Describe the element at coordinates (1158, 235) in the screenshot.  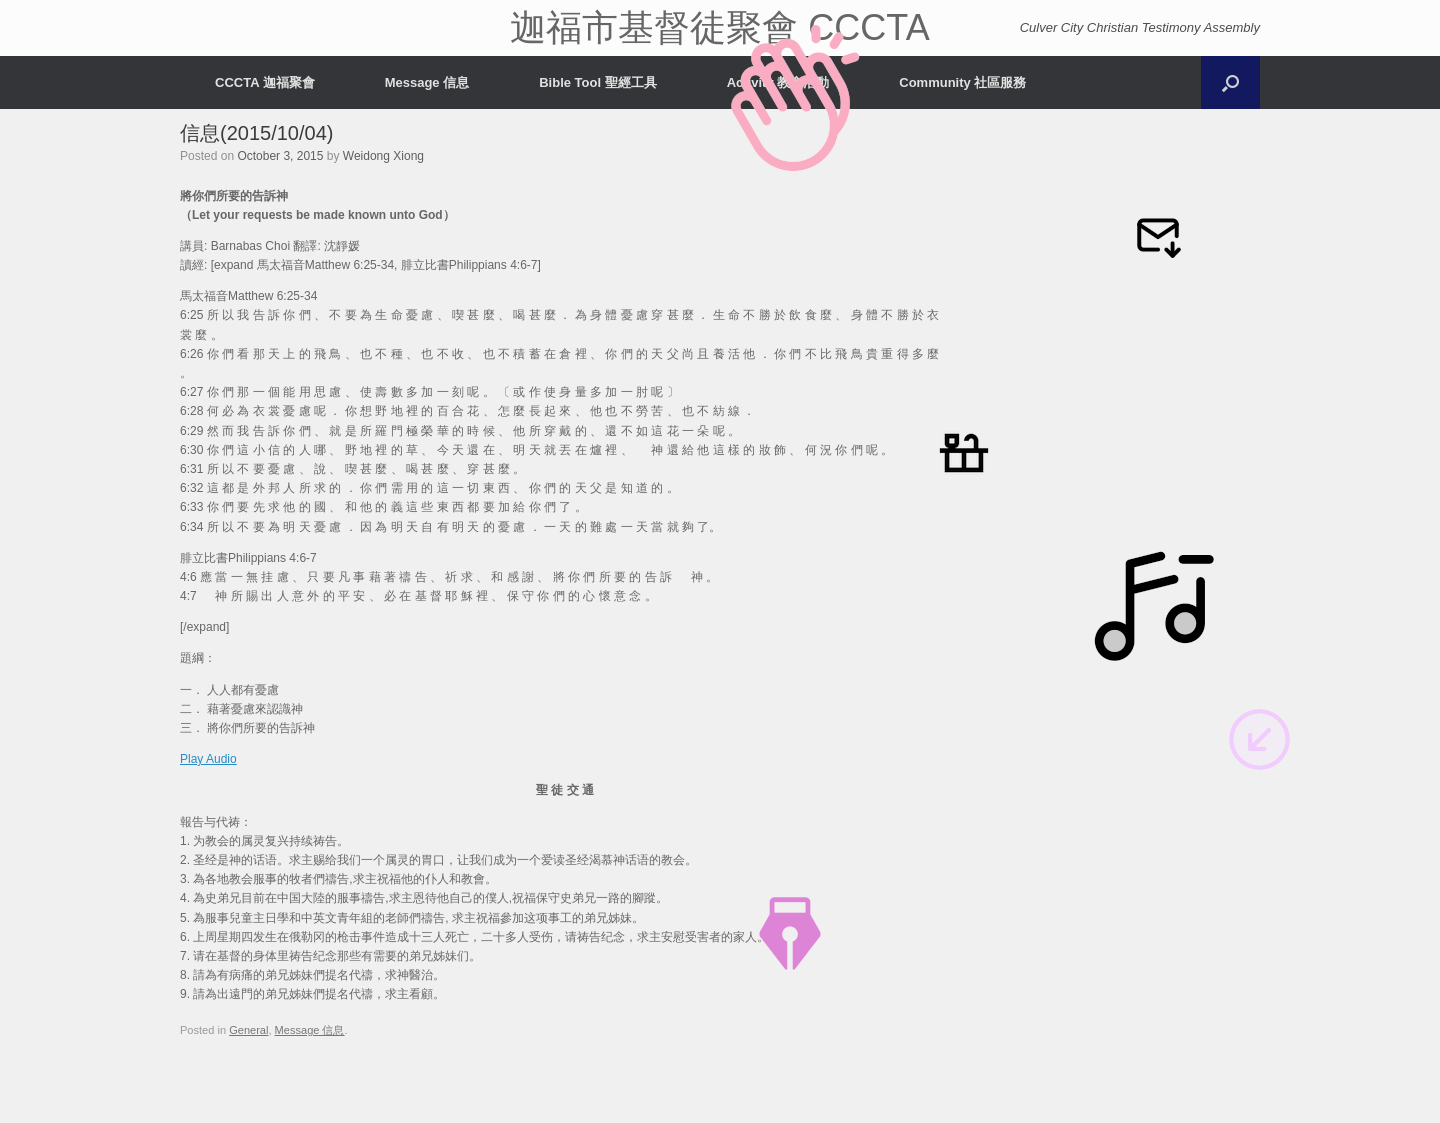
I see `download email or message` at that location.